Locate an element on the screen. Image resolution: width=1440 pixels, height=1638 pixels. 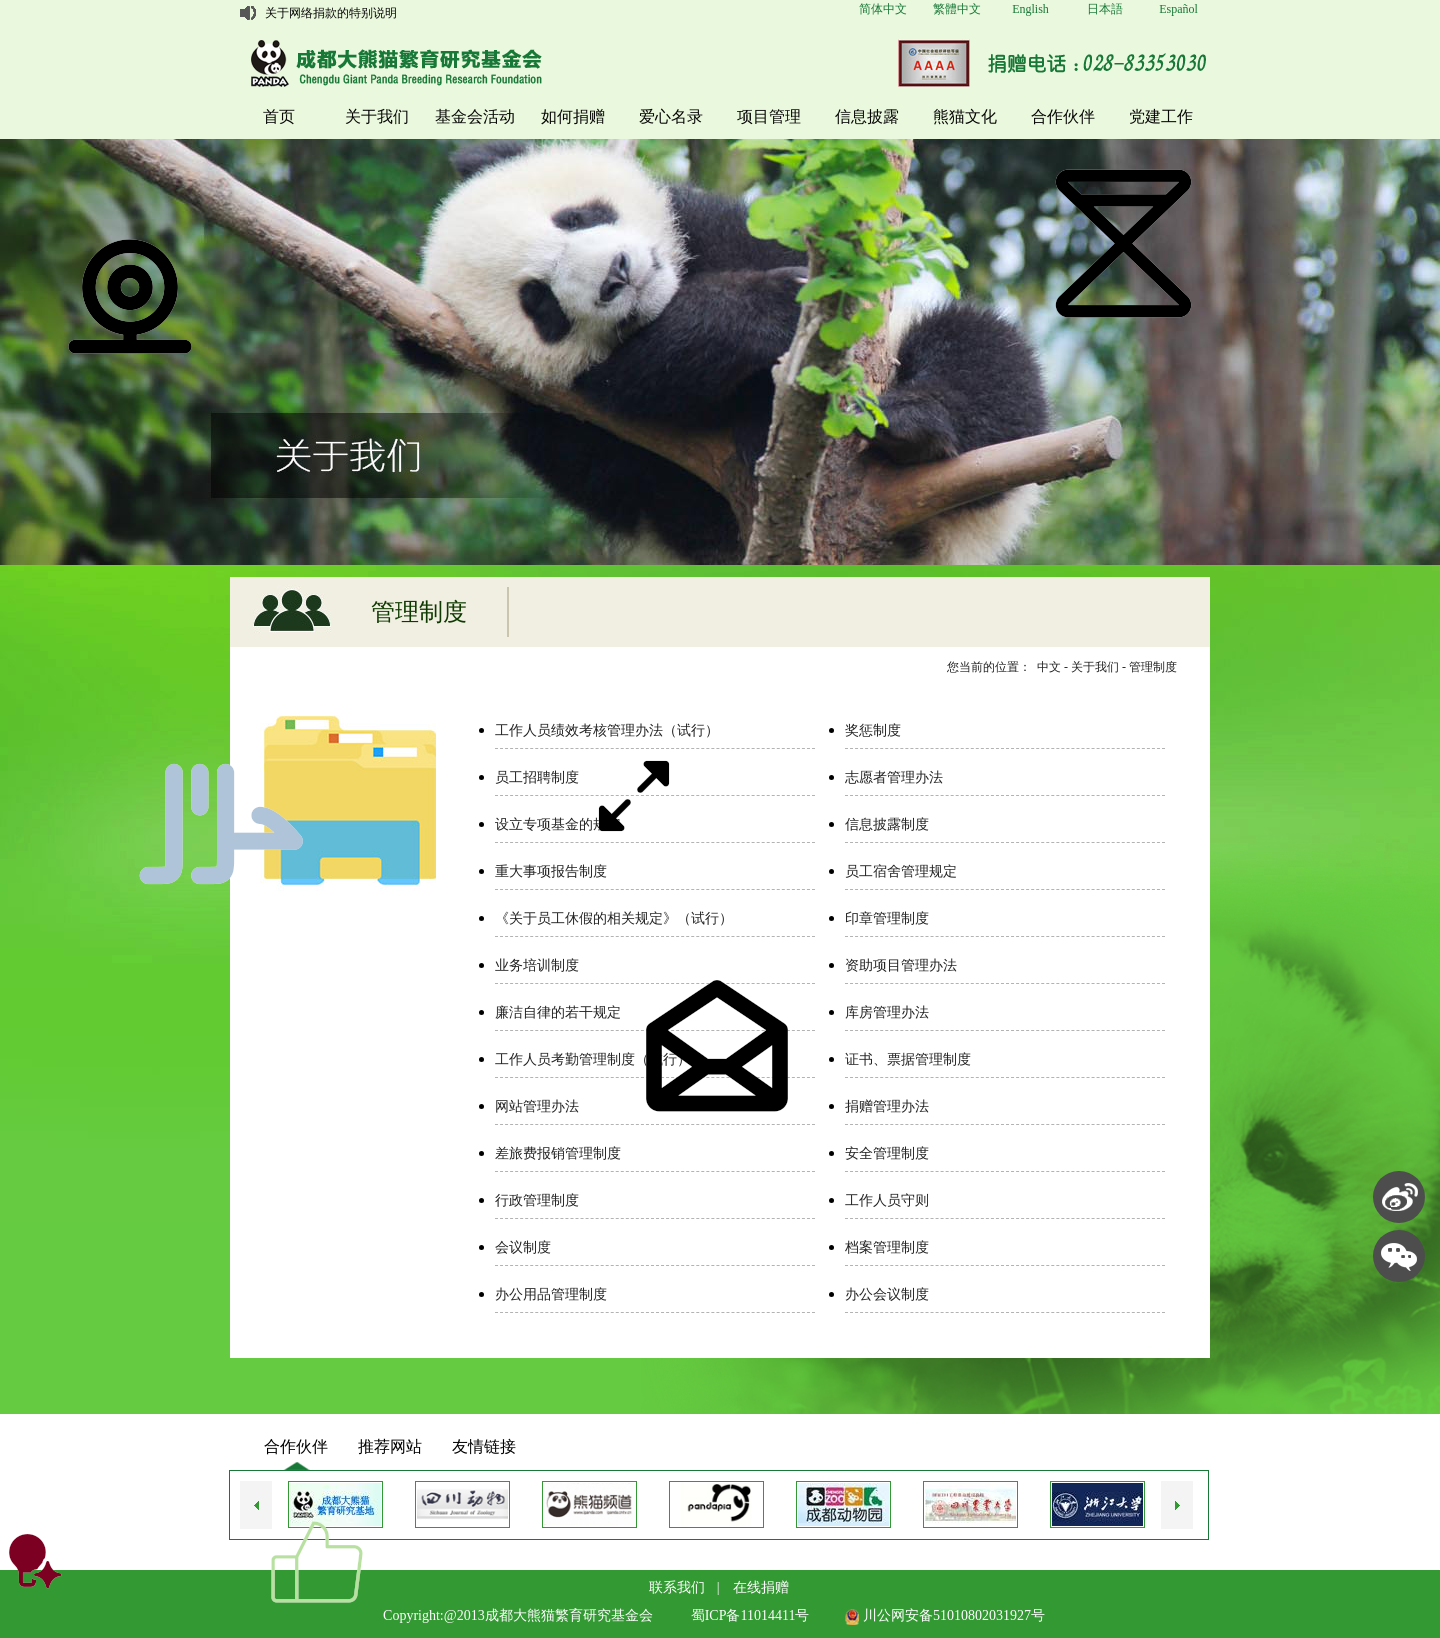
enable webcam or video camera is located at coordinates (130, 301).